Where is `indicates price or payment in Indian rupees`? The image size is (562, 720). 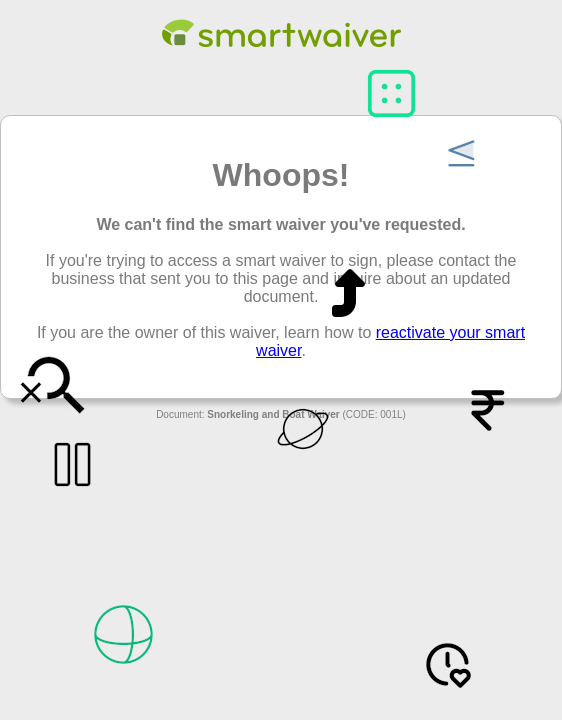 indicates price or payment in Indian rupees is located at coordinates (486, 410).